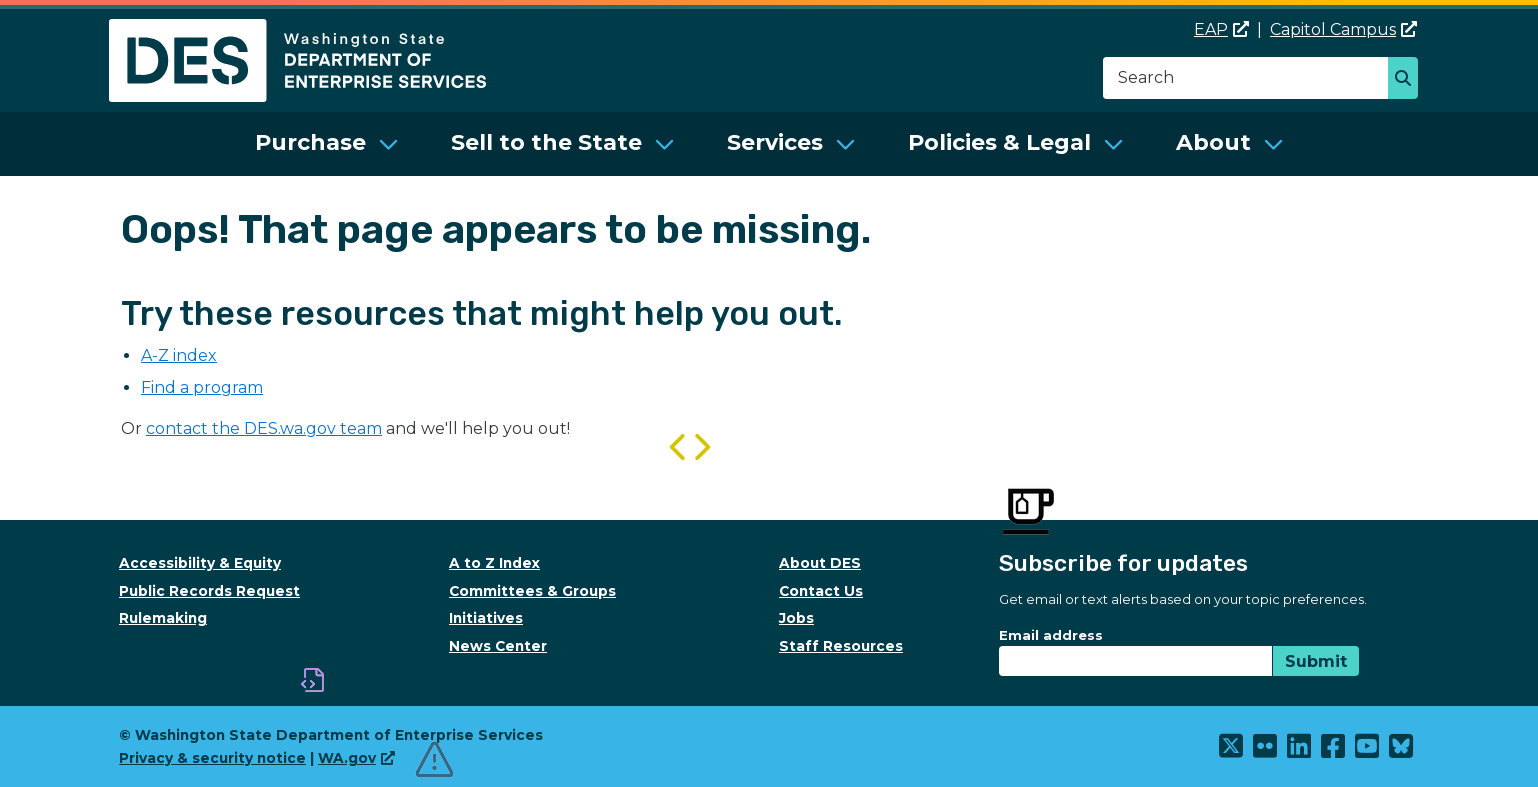  Describe the element at coordinates (434, 760) in the screenshot. I see `indicates a warning or caution state` at that location.